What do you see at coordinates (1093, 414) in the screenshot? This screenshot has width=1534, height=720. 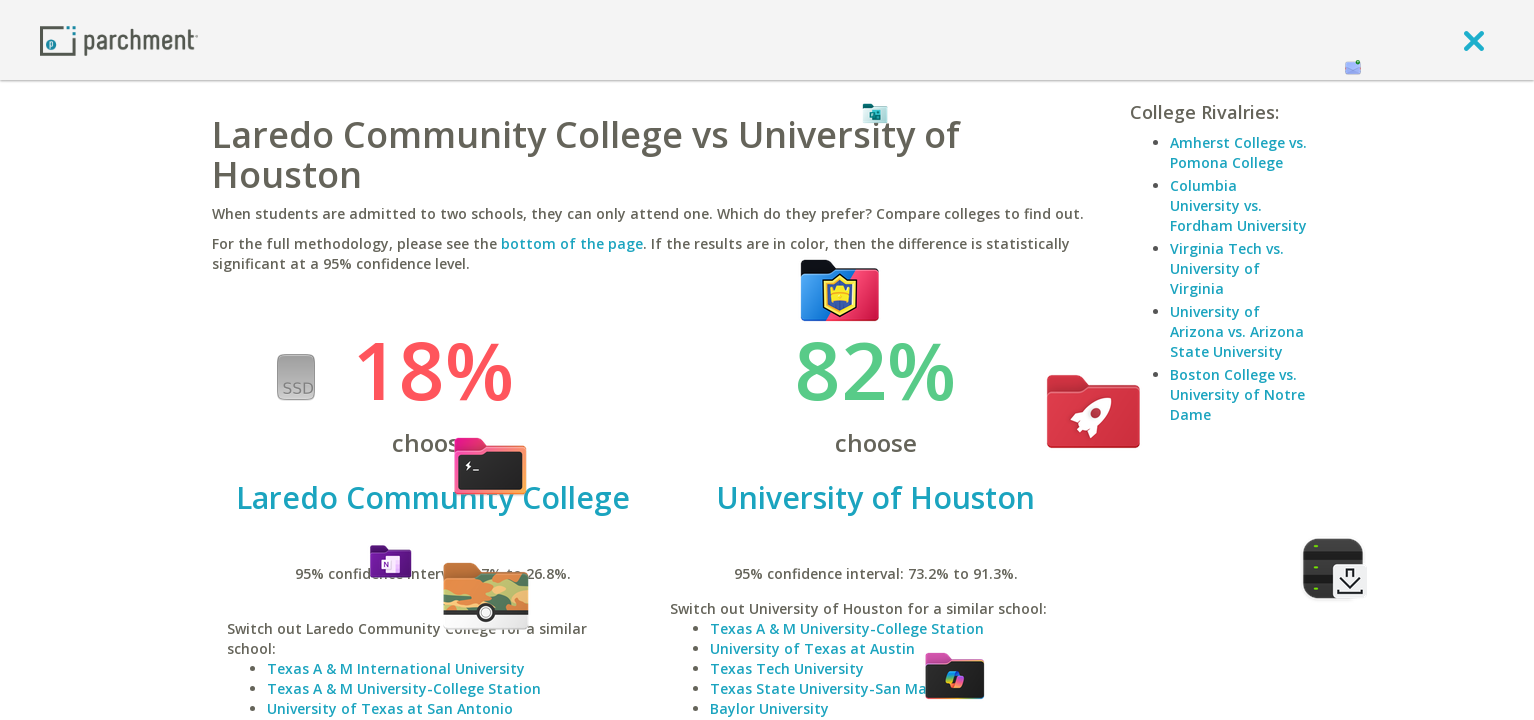 I see `open folder containing launch or startup files` at bounding box center [1093, 414].